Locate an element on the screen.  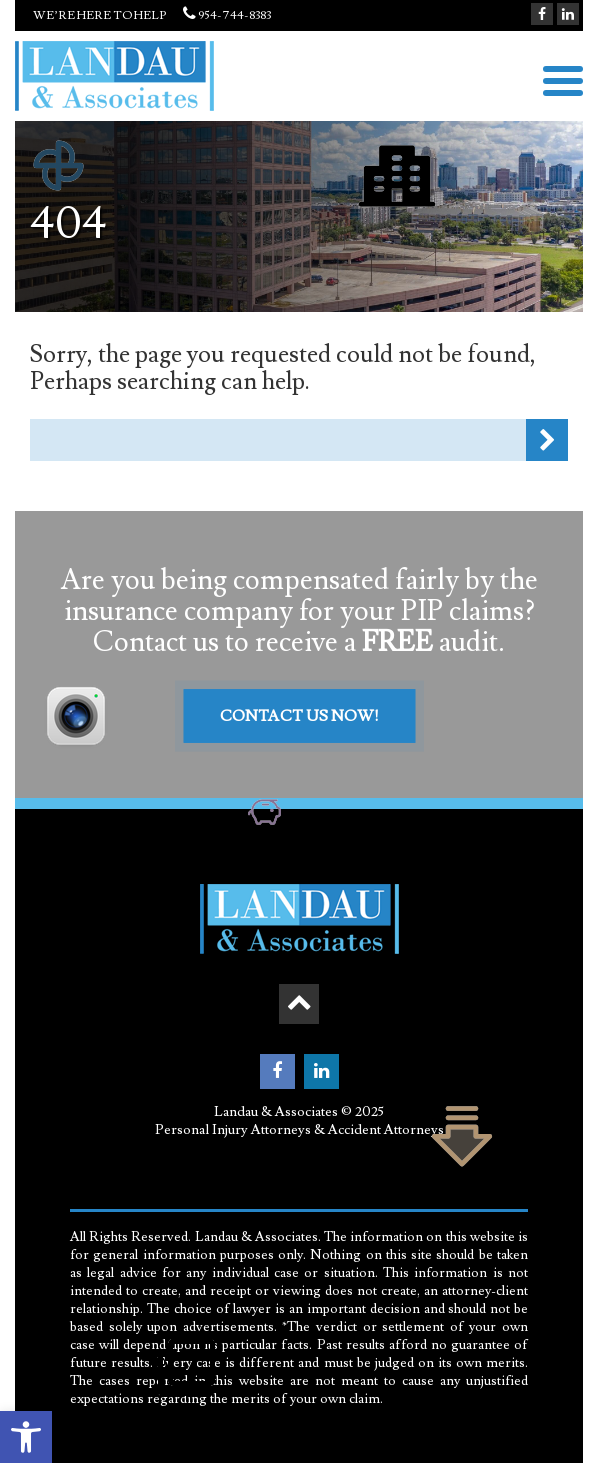
view apartment or residential listings is located at coordinates (397, 176).